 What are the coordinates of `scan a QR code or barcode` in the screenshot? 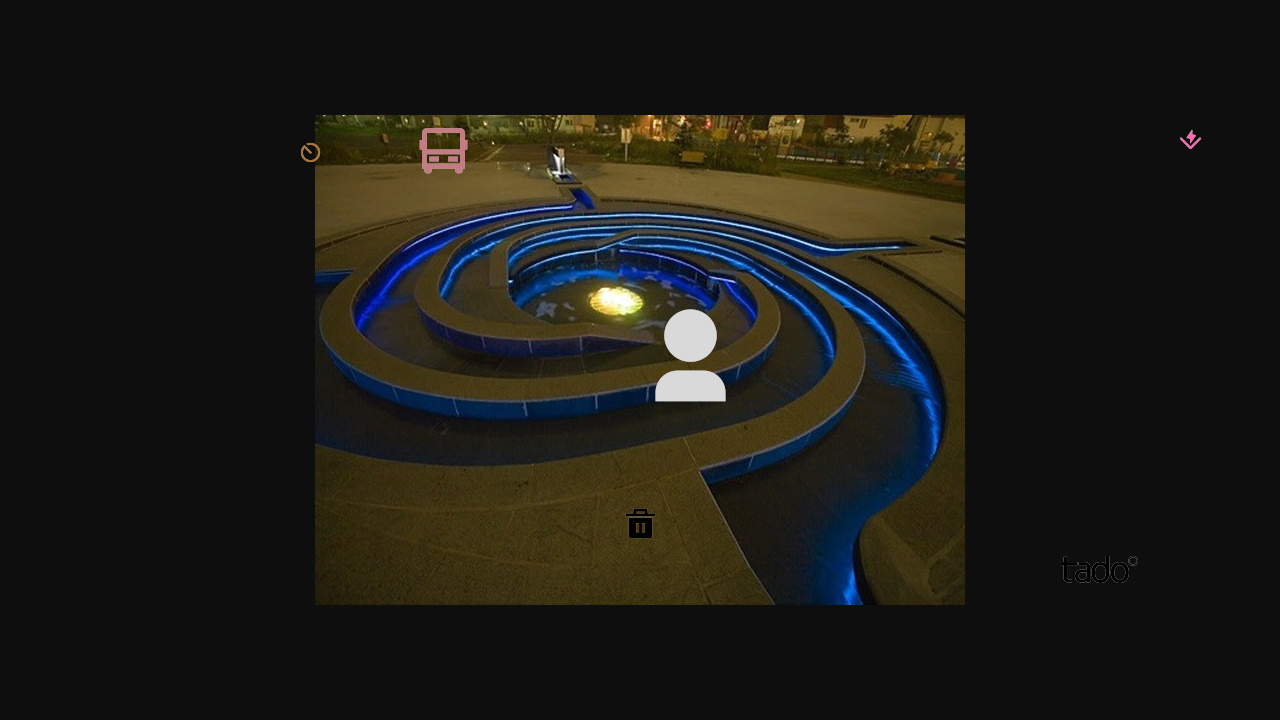 It's located at (310, 152).